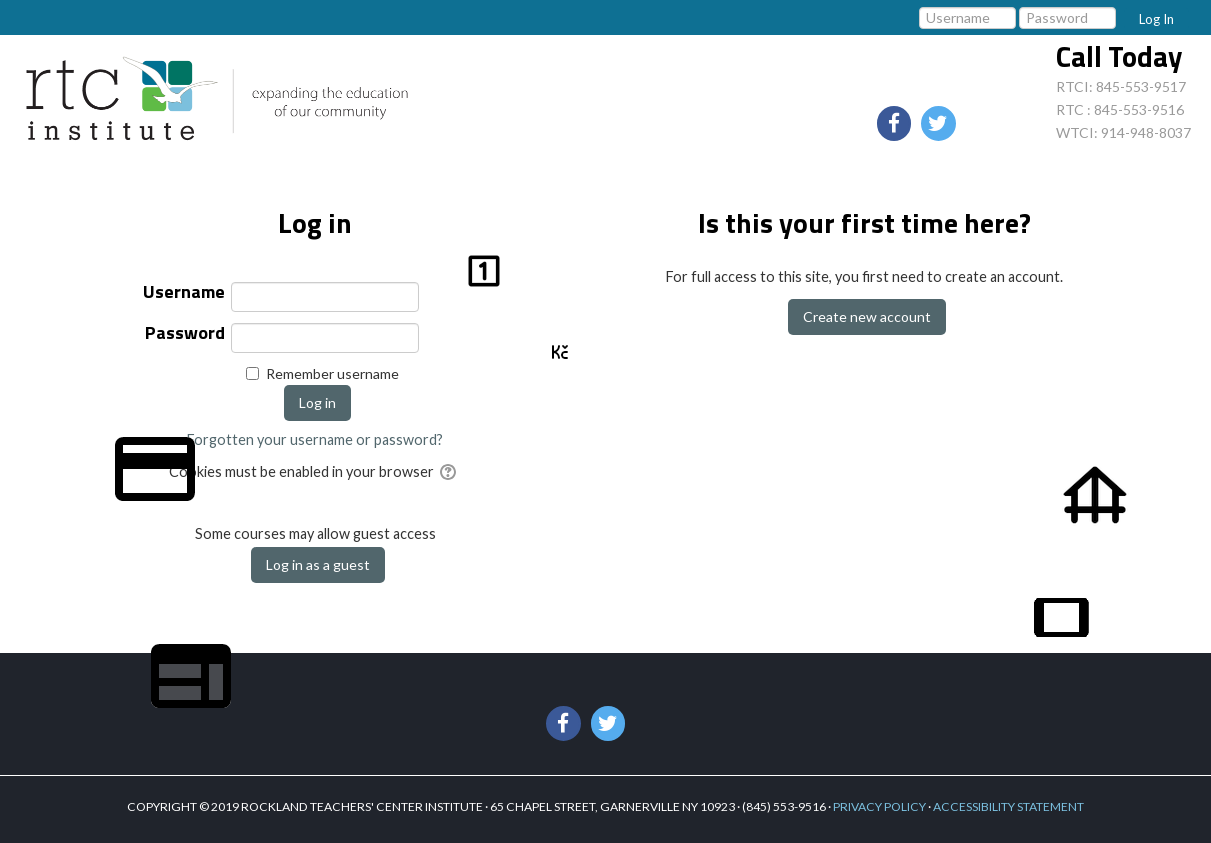 This screenshot has width=1211, height=843. Describe the element at coordinates (560, 352) in the screenshot. I see `select czech koruna as currency` at that location.